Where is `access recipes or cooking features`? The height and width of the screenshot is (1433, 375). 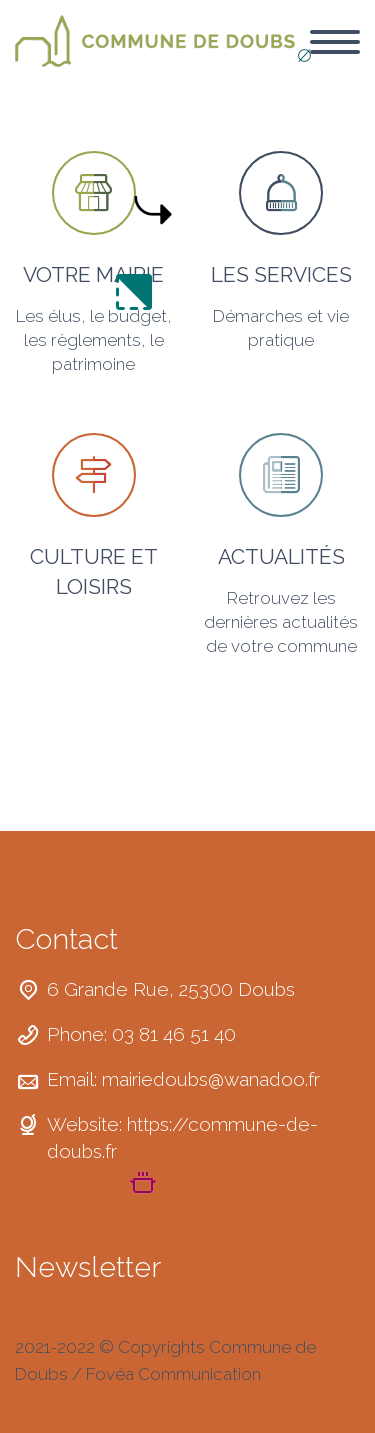 access recipes or cooking features is located at coordinates (143, 1184).